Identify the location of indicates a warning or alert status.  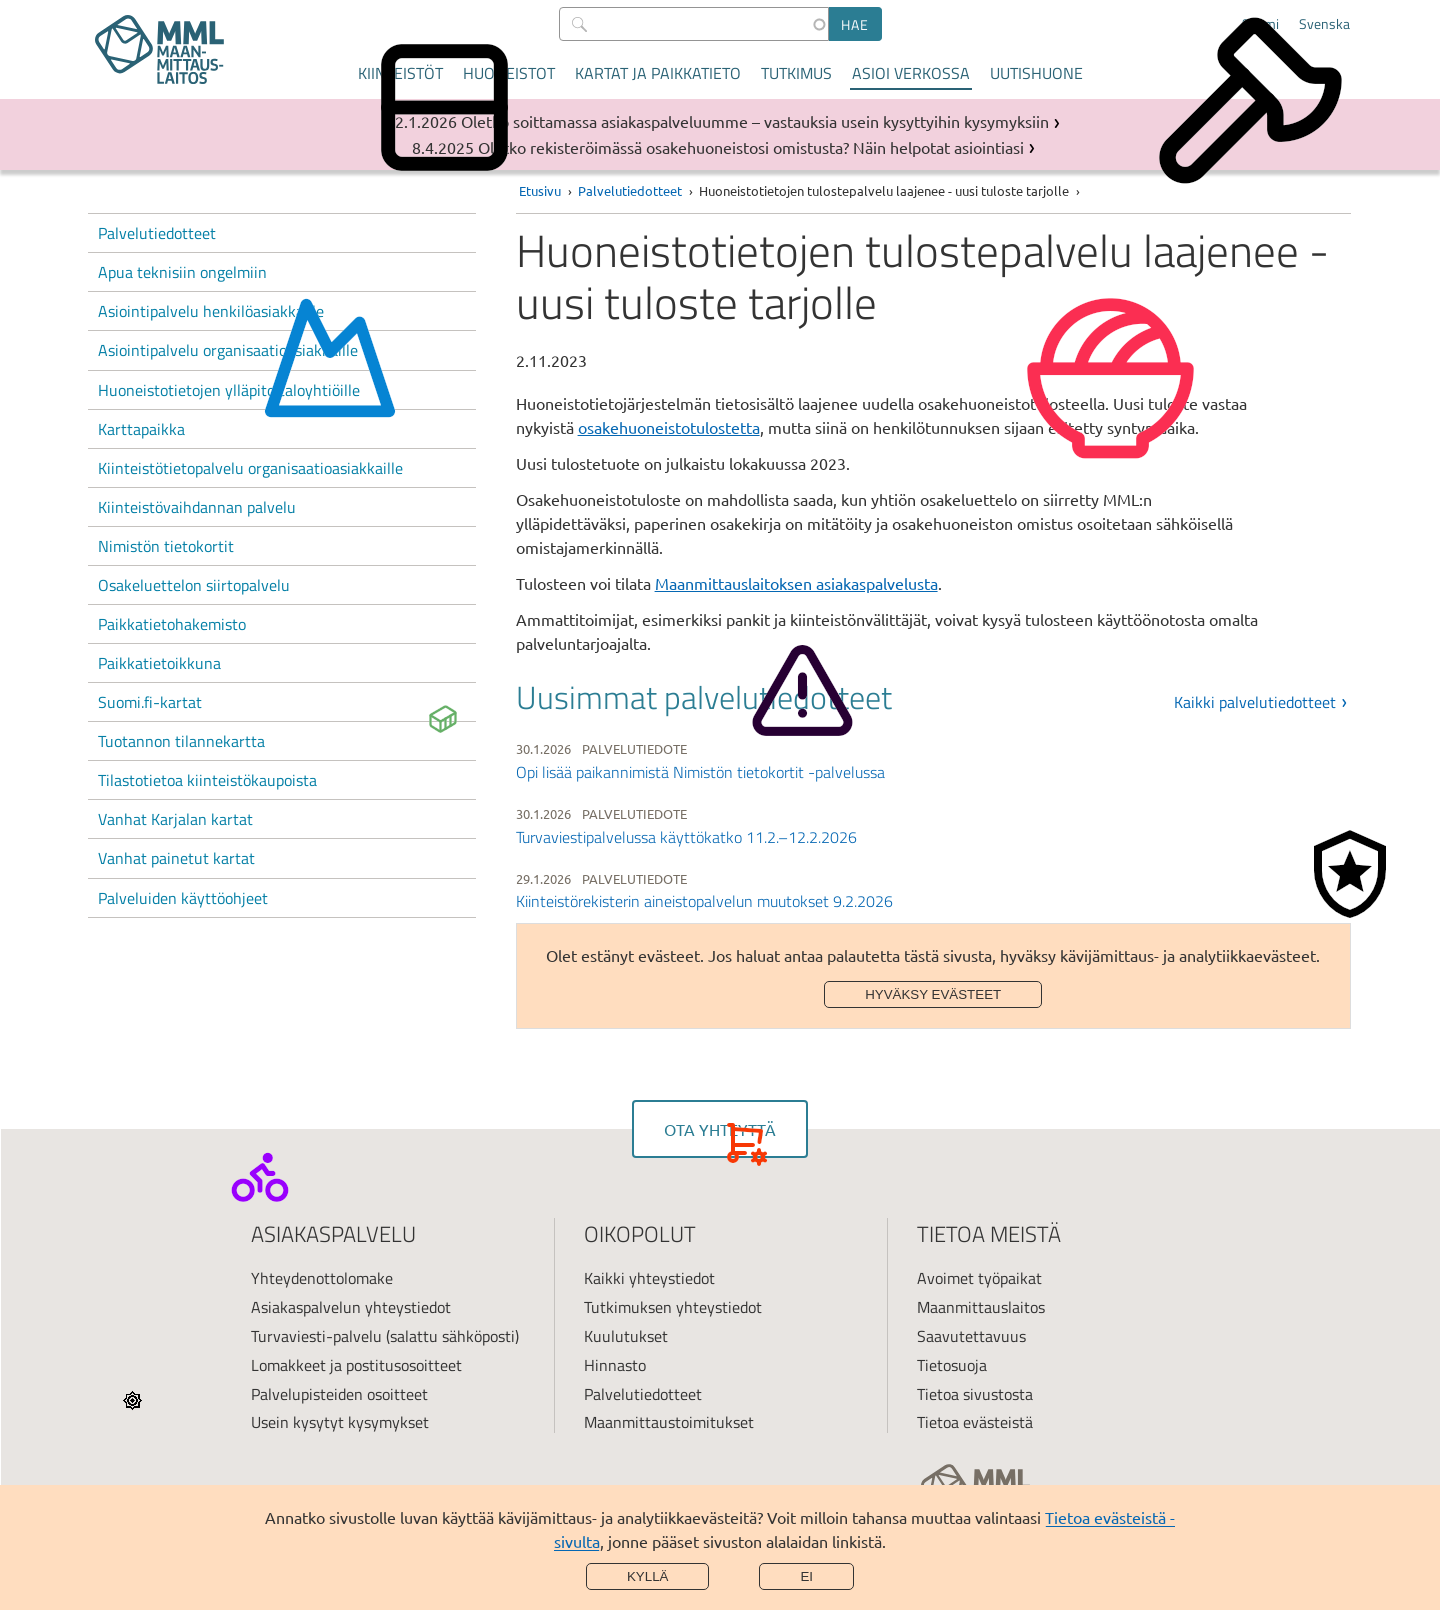
(802, 690).